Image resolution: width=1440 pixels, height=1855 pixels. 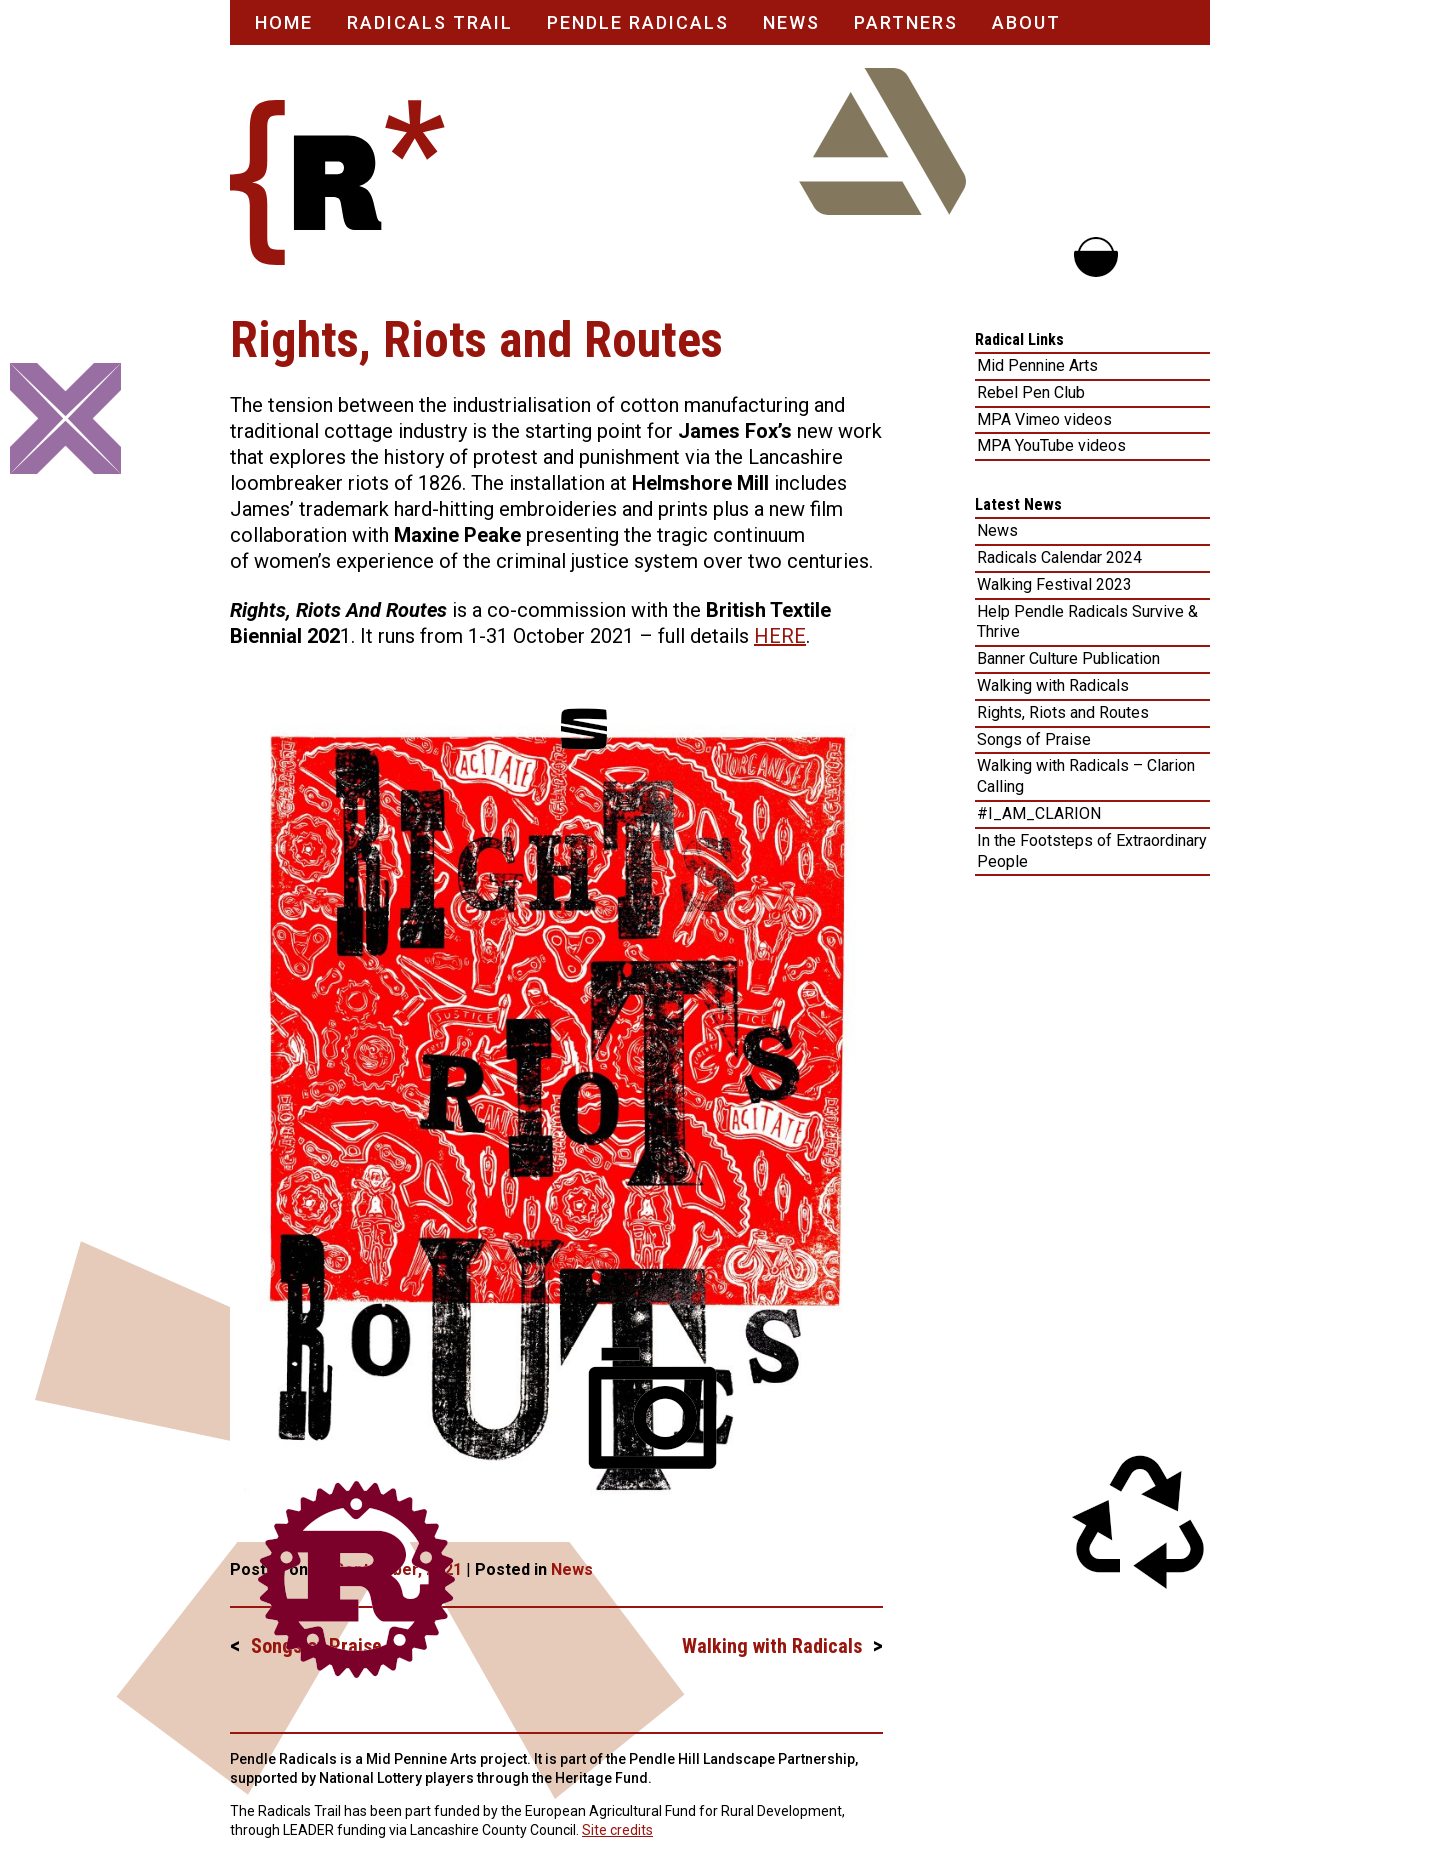 I want to click on open camera to take a photo, so click(x=652, y=1411).